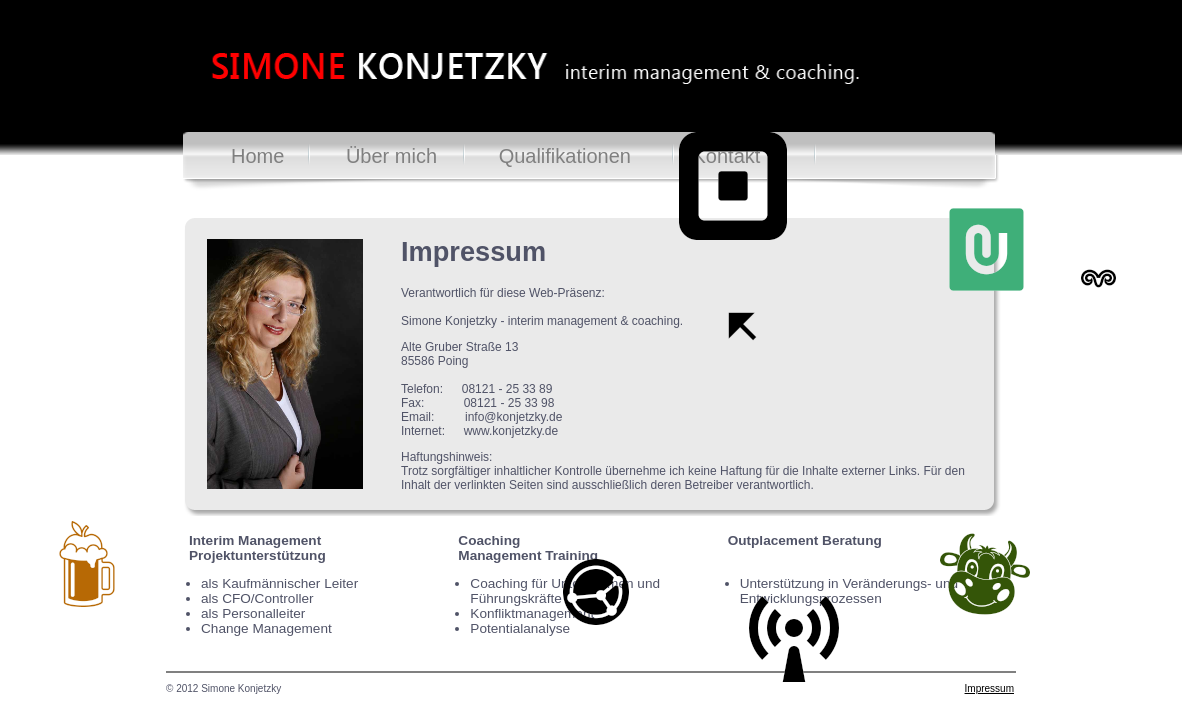  I want to click on open syncthing file synchronization app, so click(596, 592).